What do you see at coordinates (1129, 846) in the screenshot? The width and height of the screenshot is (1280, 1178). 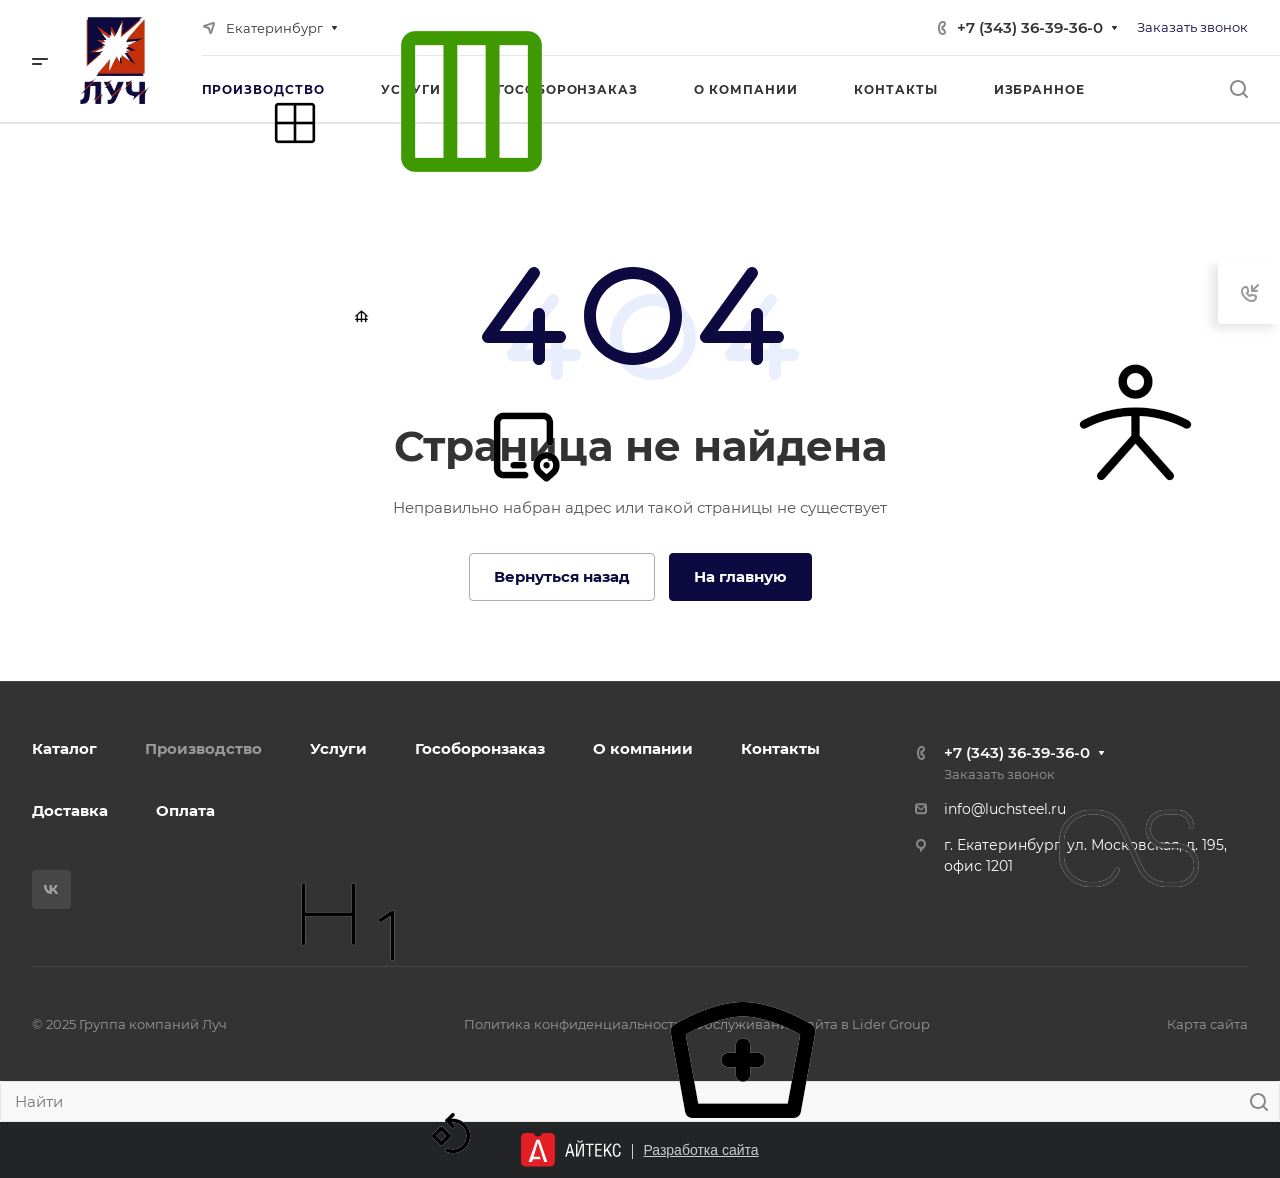 I see `connect to your Last.fm account` at bounding box center [1129, 846].